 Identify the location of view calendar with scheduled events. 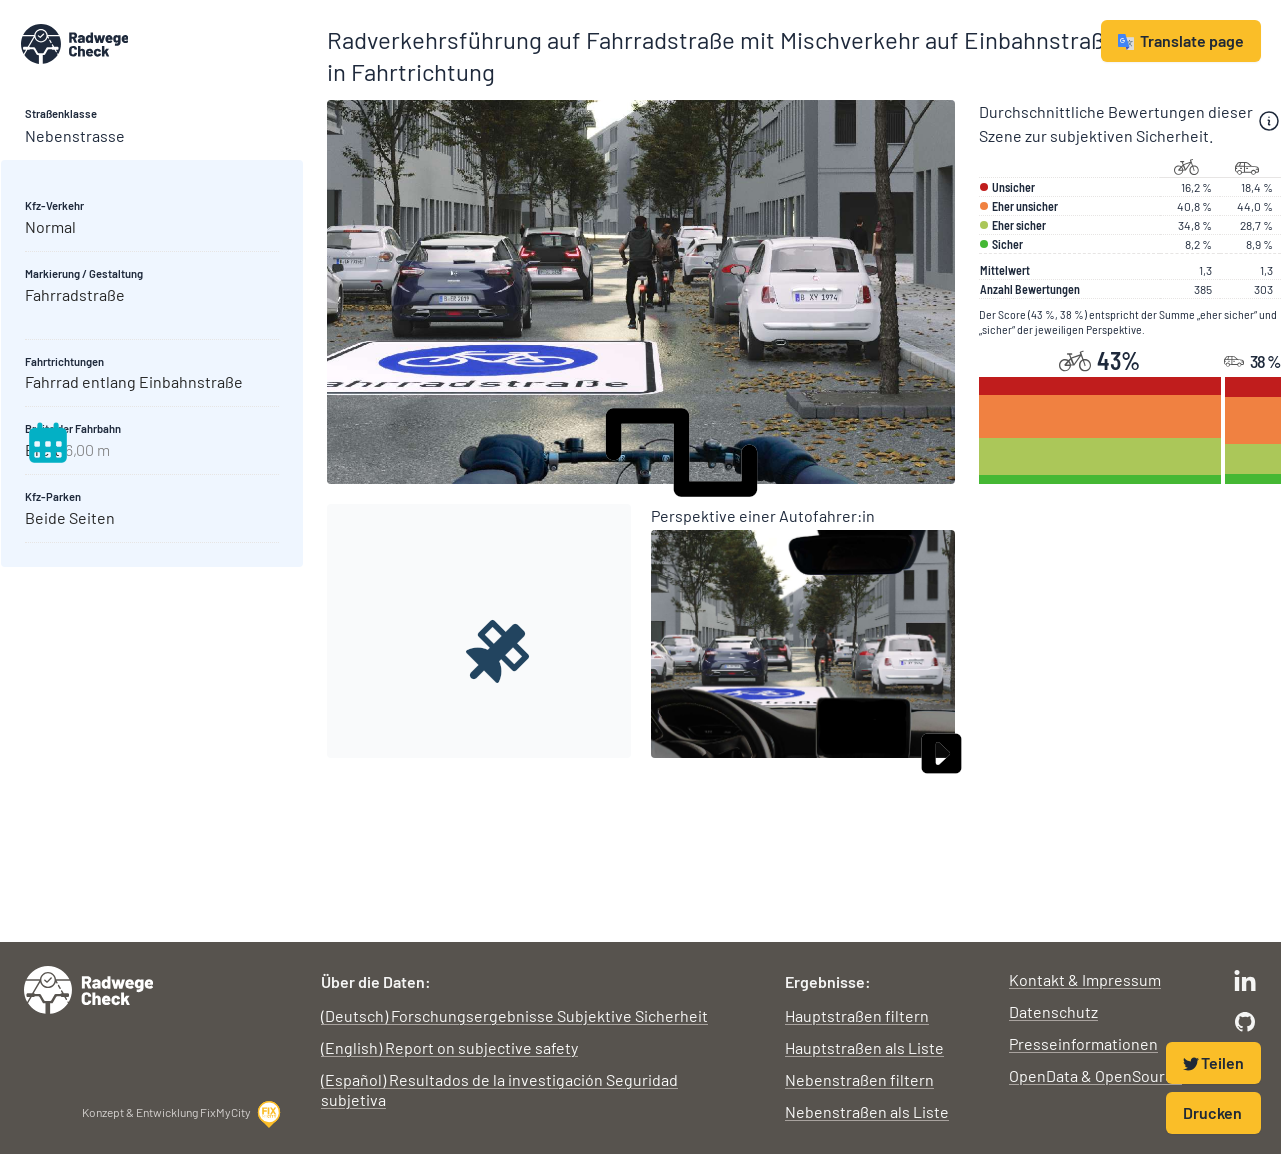
(48, 444).